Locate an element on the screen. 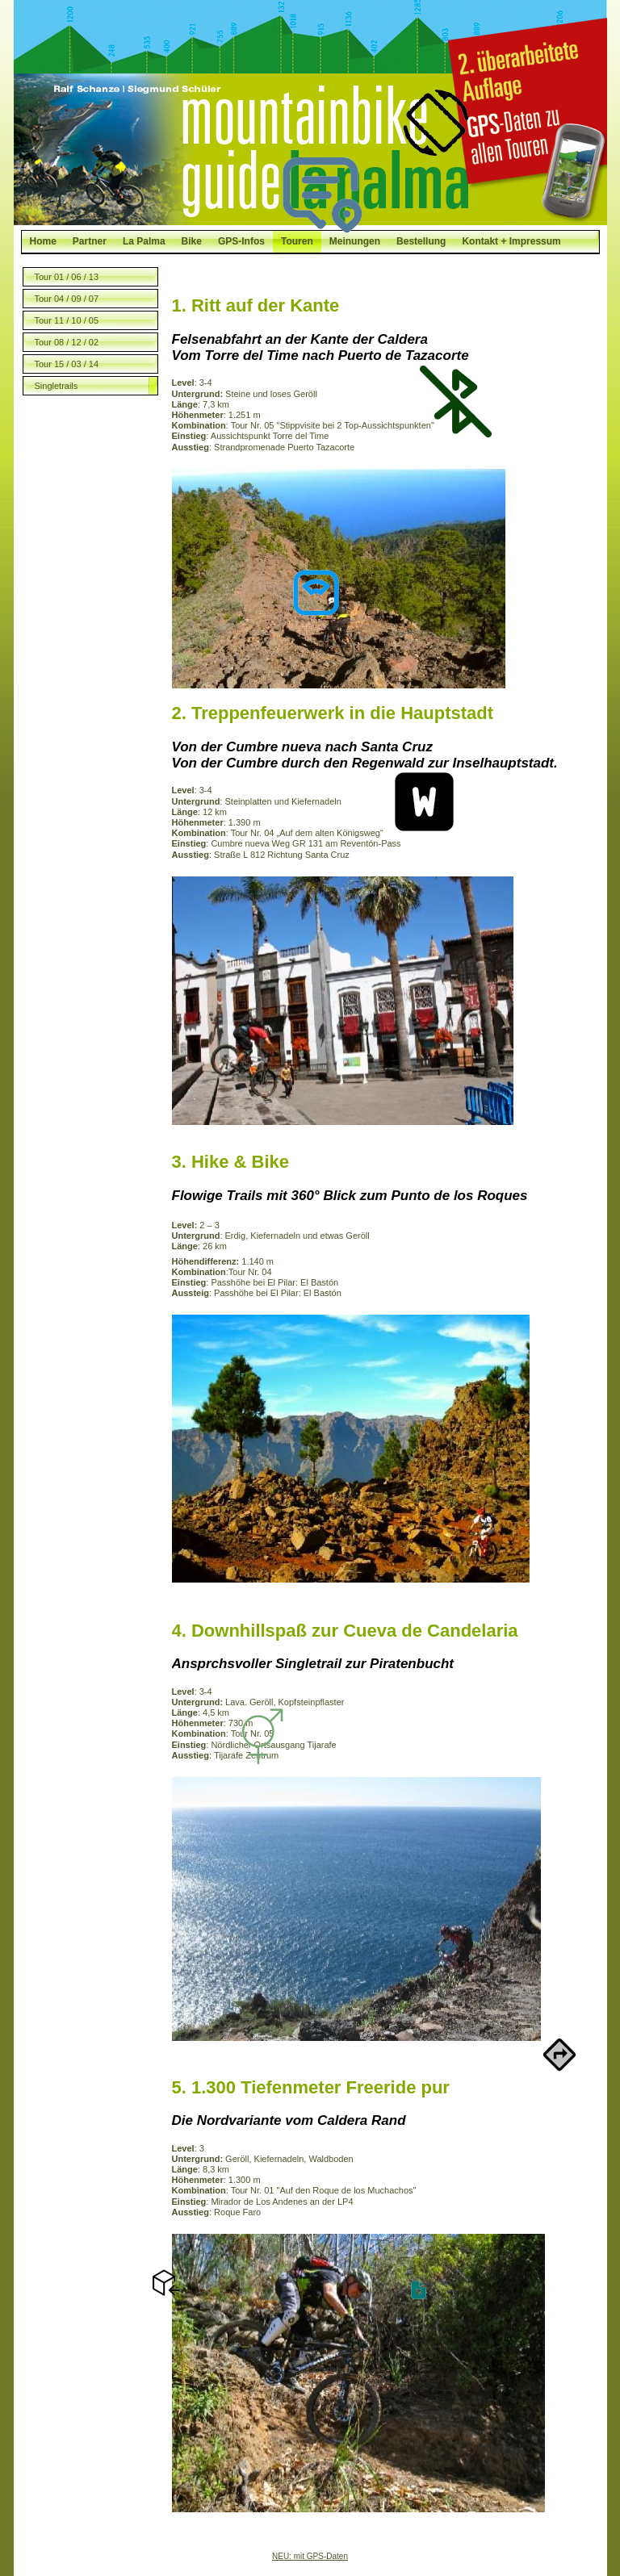  open Wikipedia or wiki-related content is located at coordinates (424, 801).